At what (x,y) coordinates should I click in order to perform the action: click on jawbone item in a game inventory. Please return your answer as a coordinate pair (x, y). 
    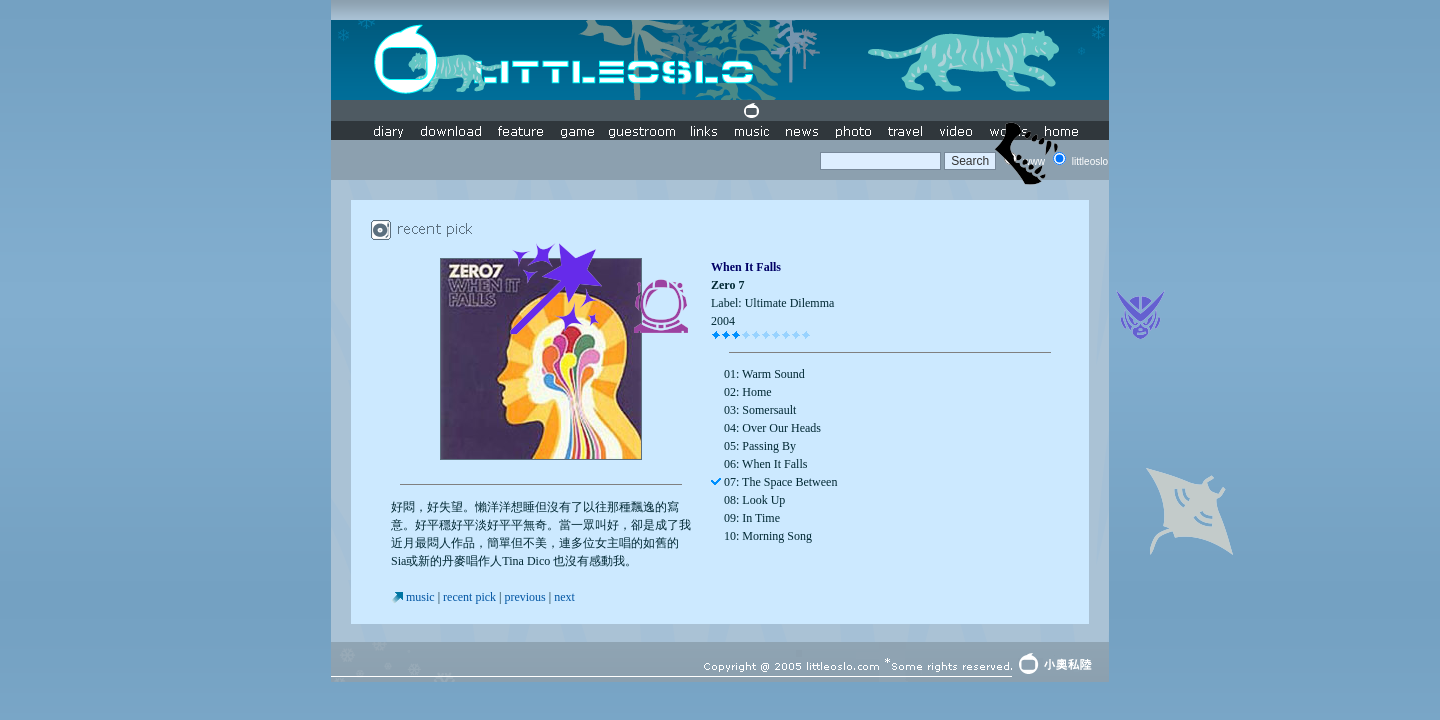
    Looking at the image, I should click on (1026, 153).